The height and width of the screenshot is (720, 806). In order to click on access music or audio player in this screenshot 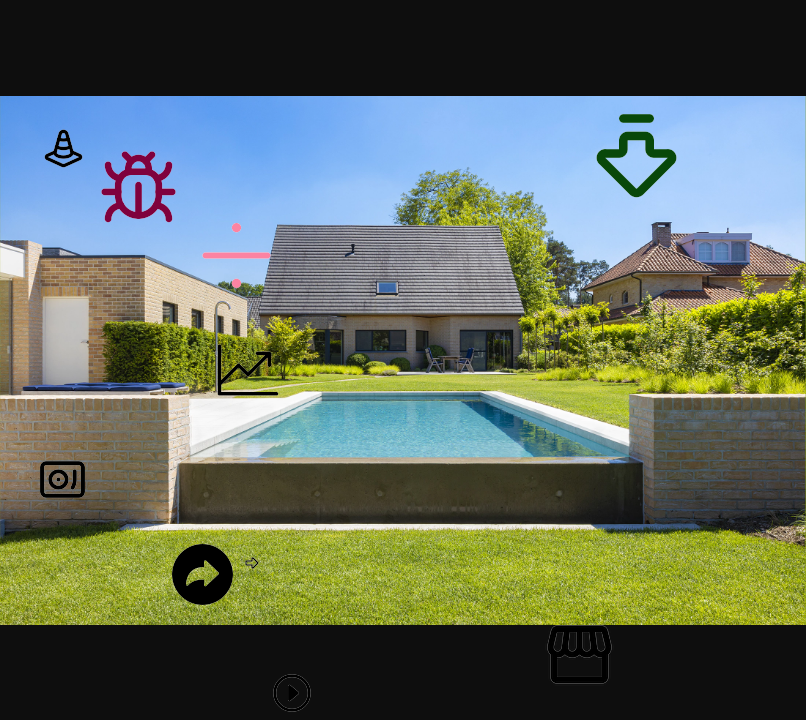, I will do `click(62, 479)`.